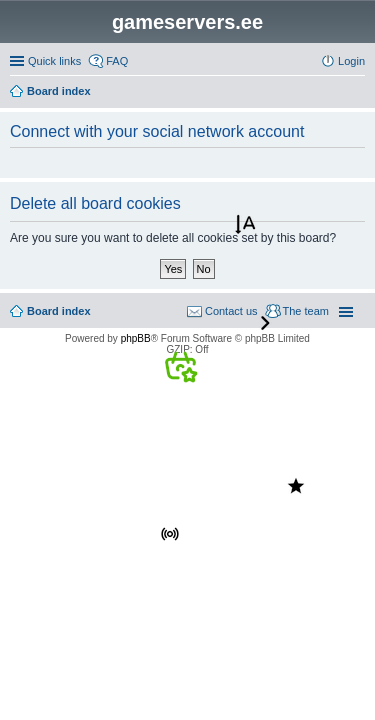  What do you see at coordinates (265, 323) in the screenshot?
I see `navigate to the next item or screen` at bounding box center [265, 323].